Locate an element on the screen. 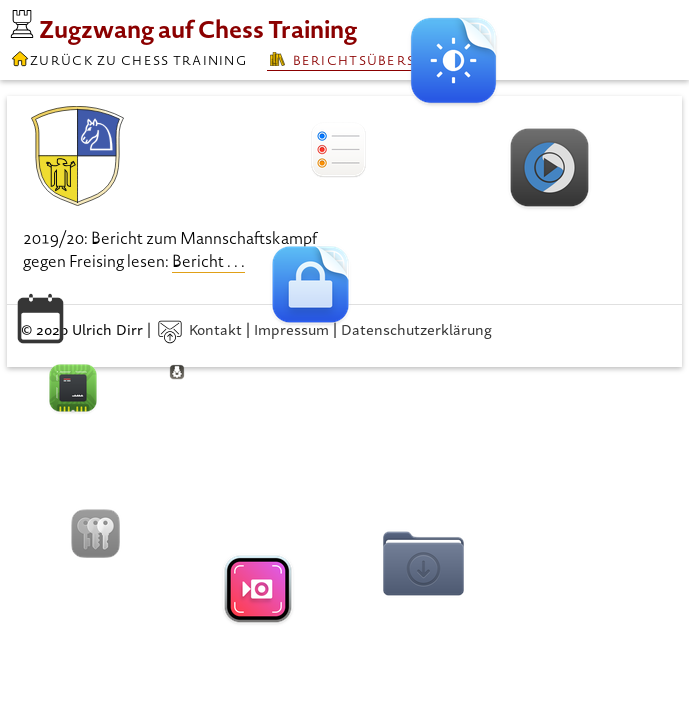  open openshot video editor is located at coordinates (549, 167).